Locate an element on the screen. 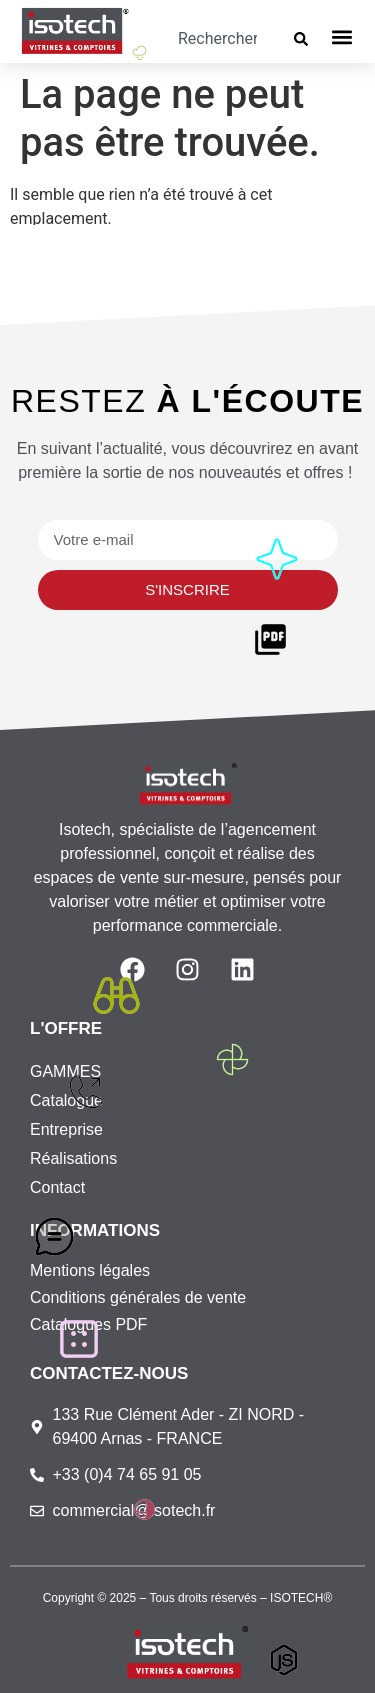 Image resolution: width=375 pixels, height=1693 pixels. search or explore content is located at coordinates (116, 995).